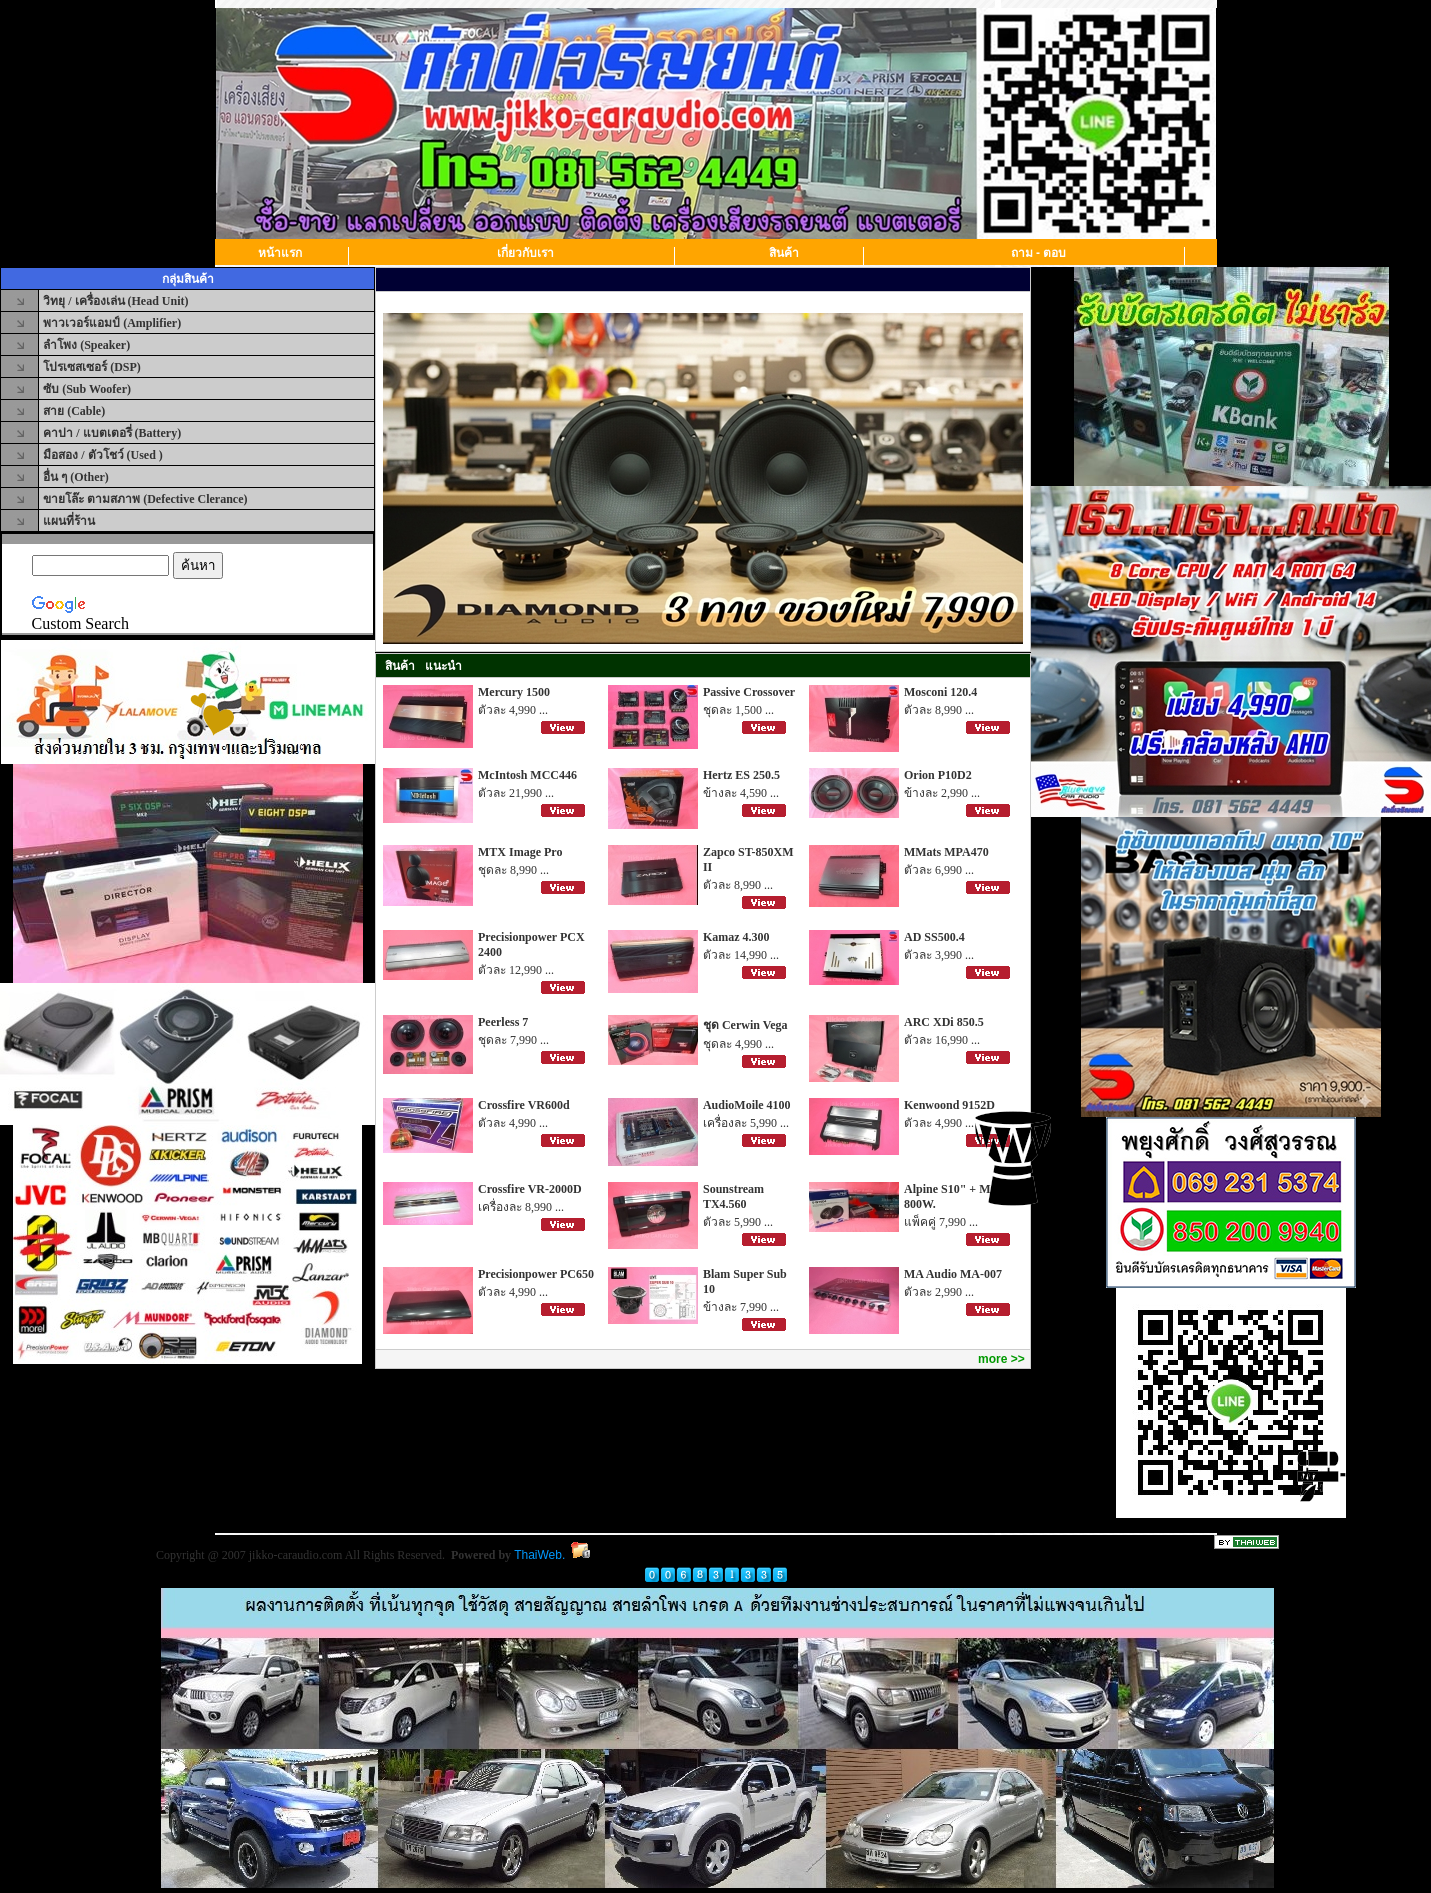  What do you see at coordinates (1321, 1476) in the screenshot?
I see `select water gun weapon in game` at bounding box center [1321, 1476].